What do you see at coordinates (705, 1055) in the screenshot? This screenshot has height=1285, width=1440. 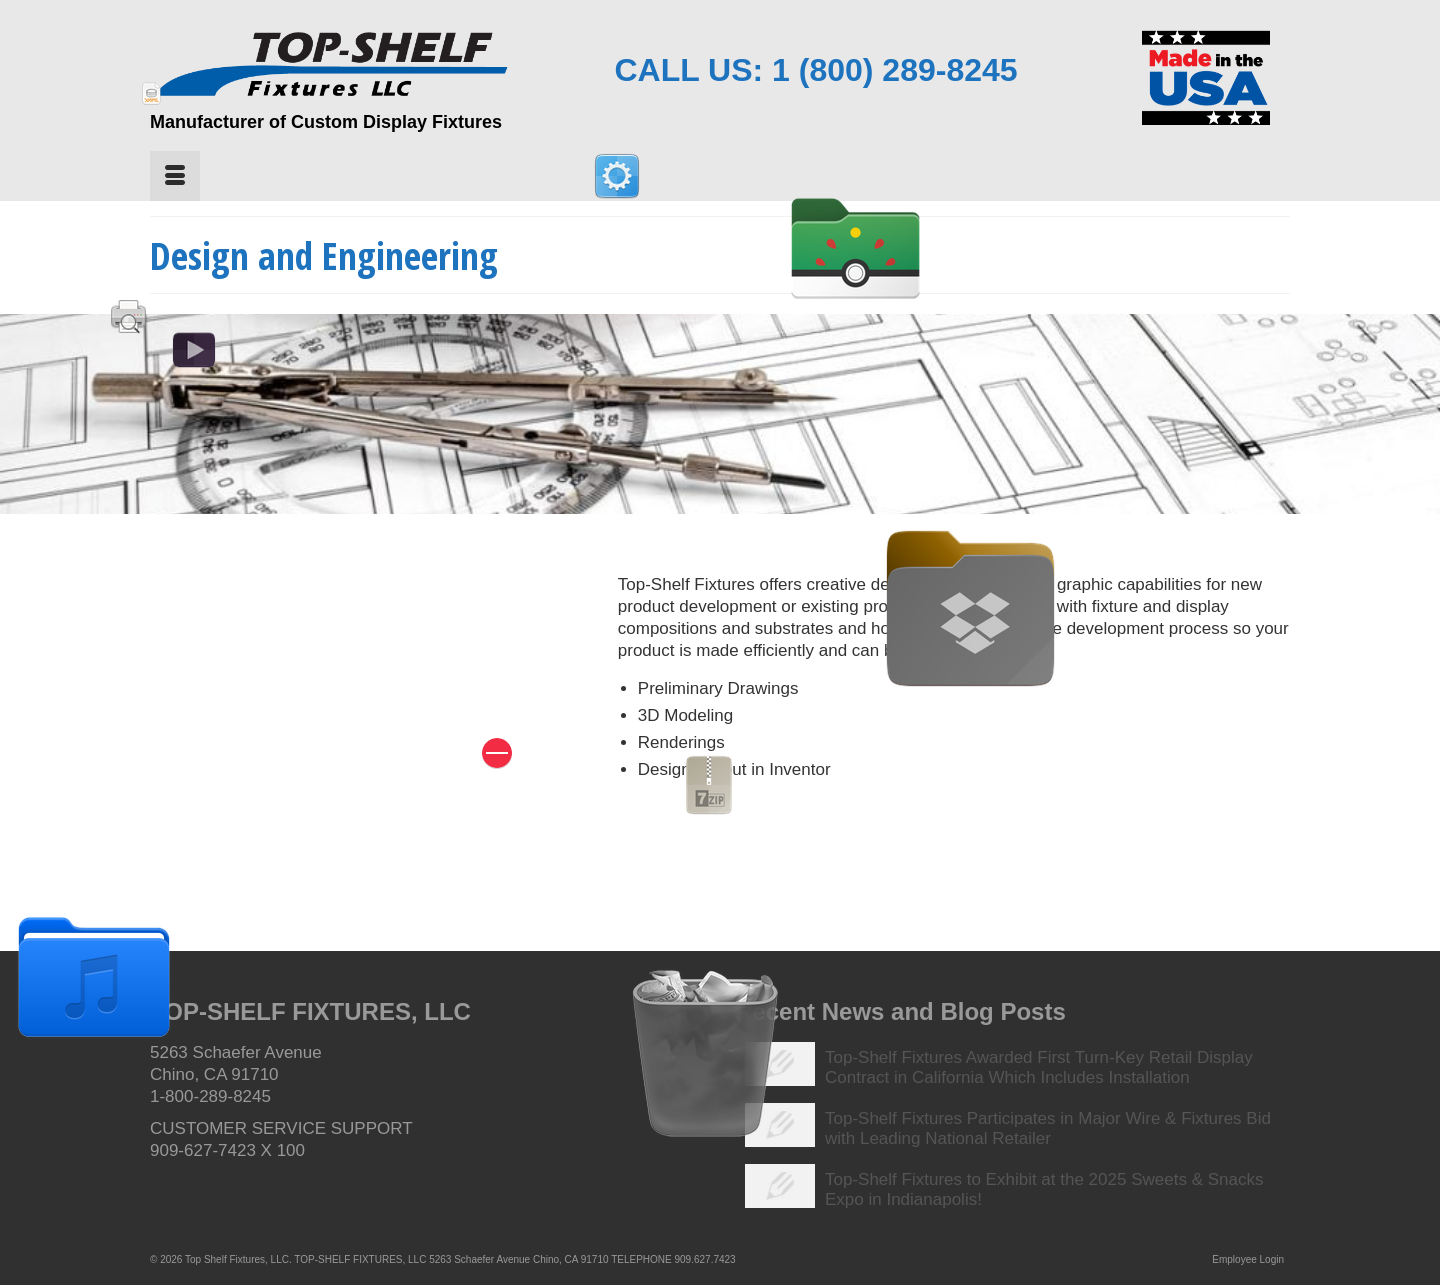 I see `trash bin containing items ready to be emptied` at bounding box center [705, 1055].